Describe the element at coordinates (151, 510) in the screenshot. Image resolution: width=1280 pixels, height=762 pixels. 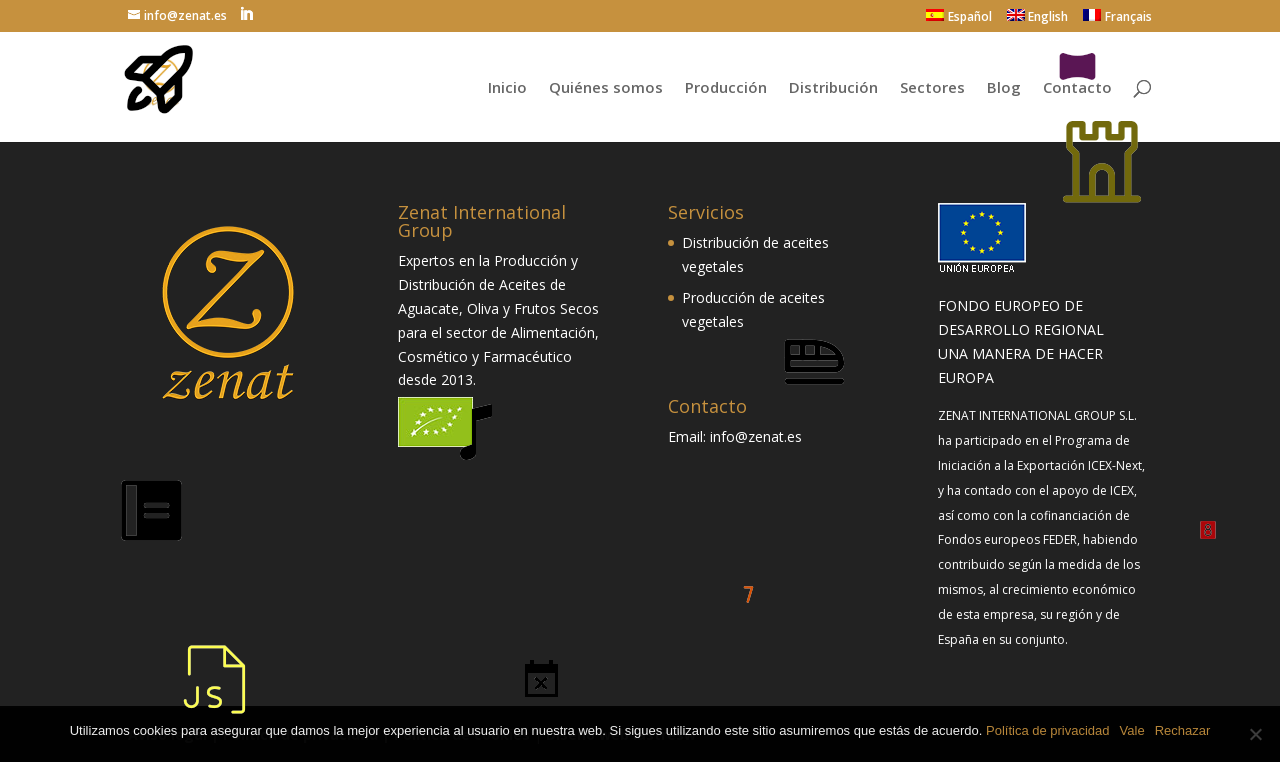
I see `open your notebook or notes` at that location.